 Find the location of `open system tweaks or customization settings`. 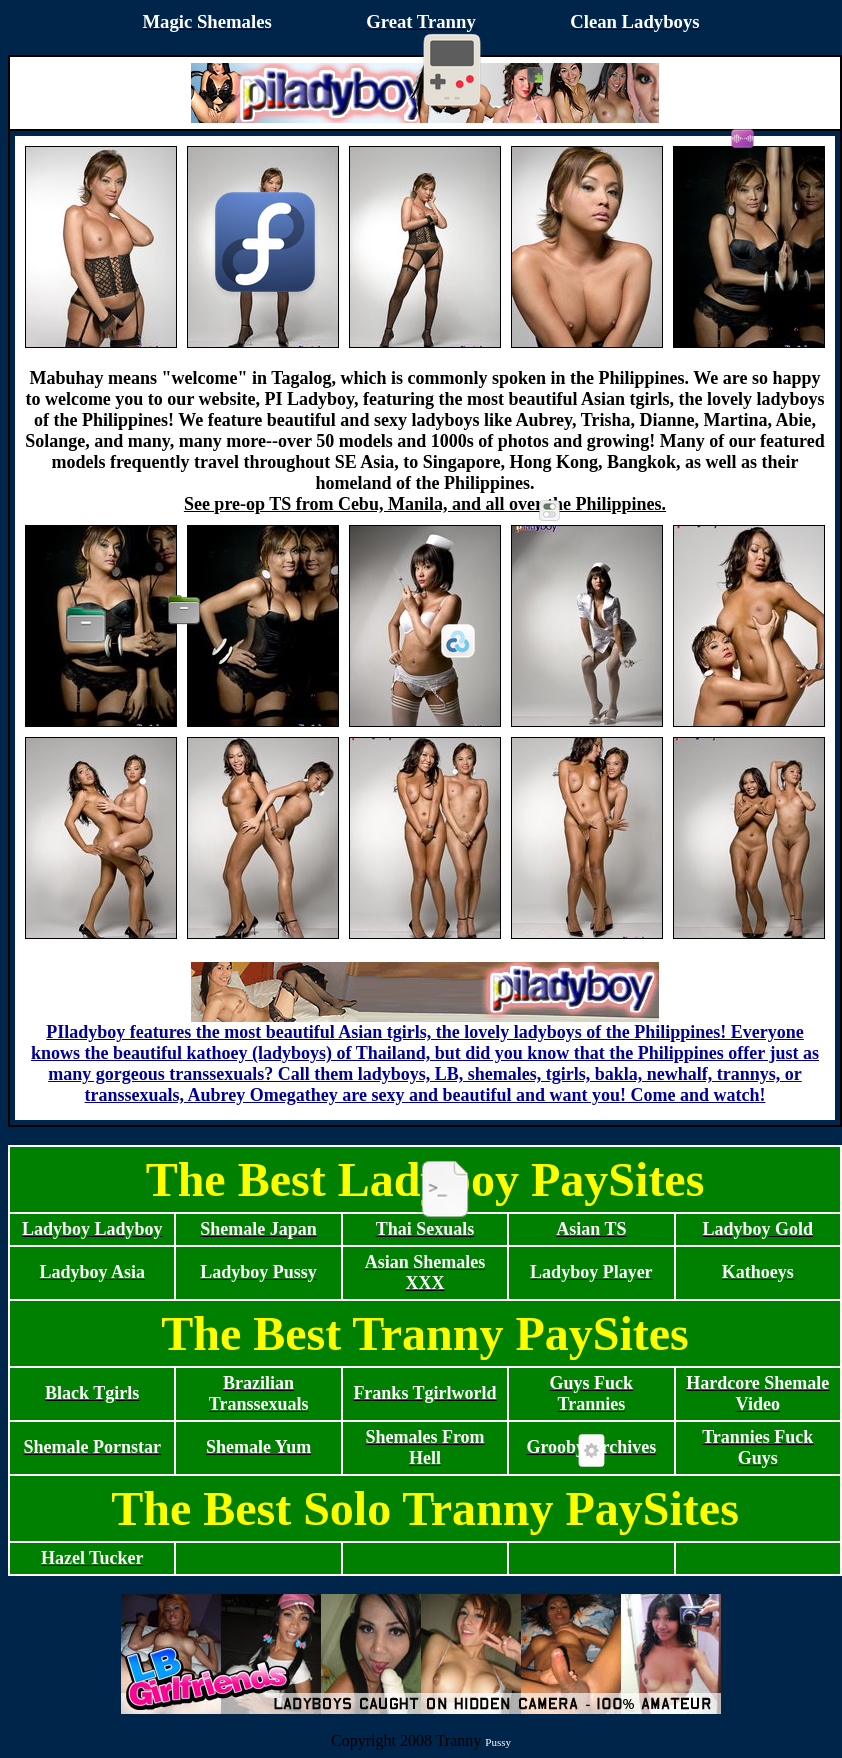

open system tweaks or customization settings is located at coordinates (549, 510).